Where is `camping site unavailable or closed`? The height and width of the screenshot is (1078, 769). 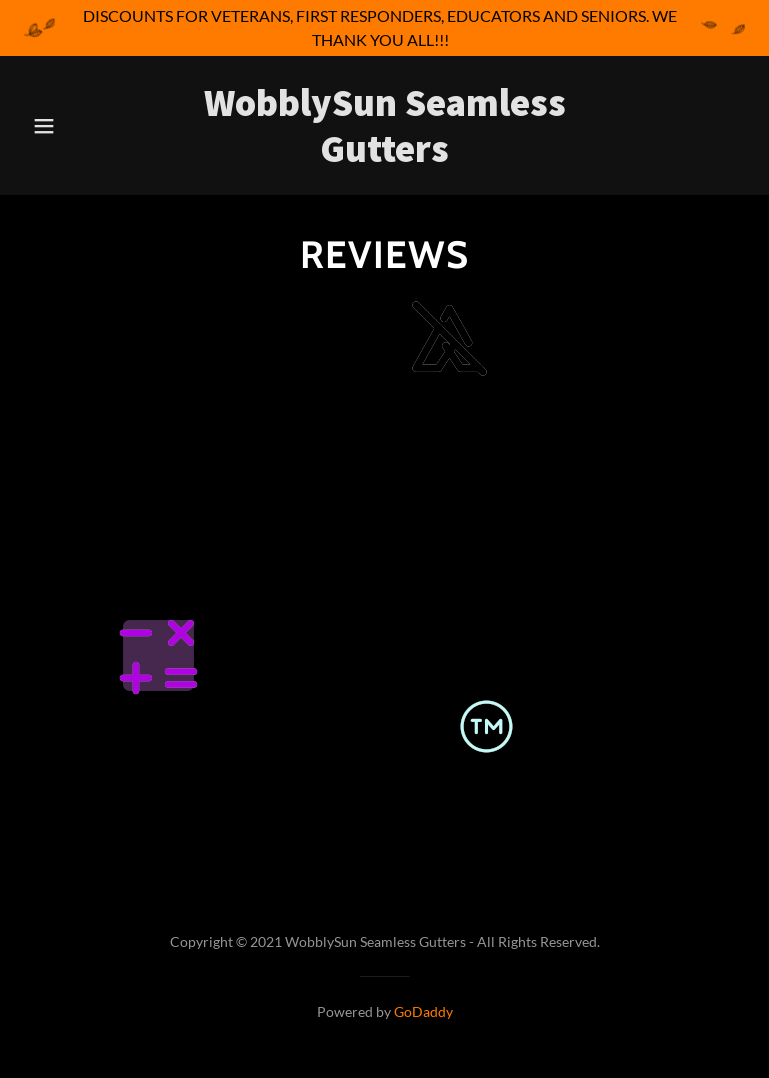
camping site unavailable or closed is located at coordinates (449, 338).